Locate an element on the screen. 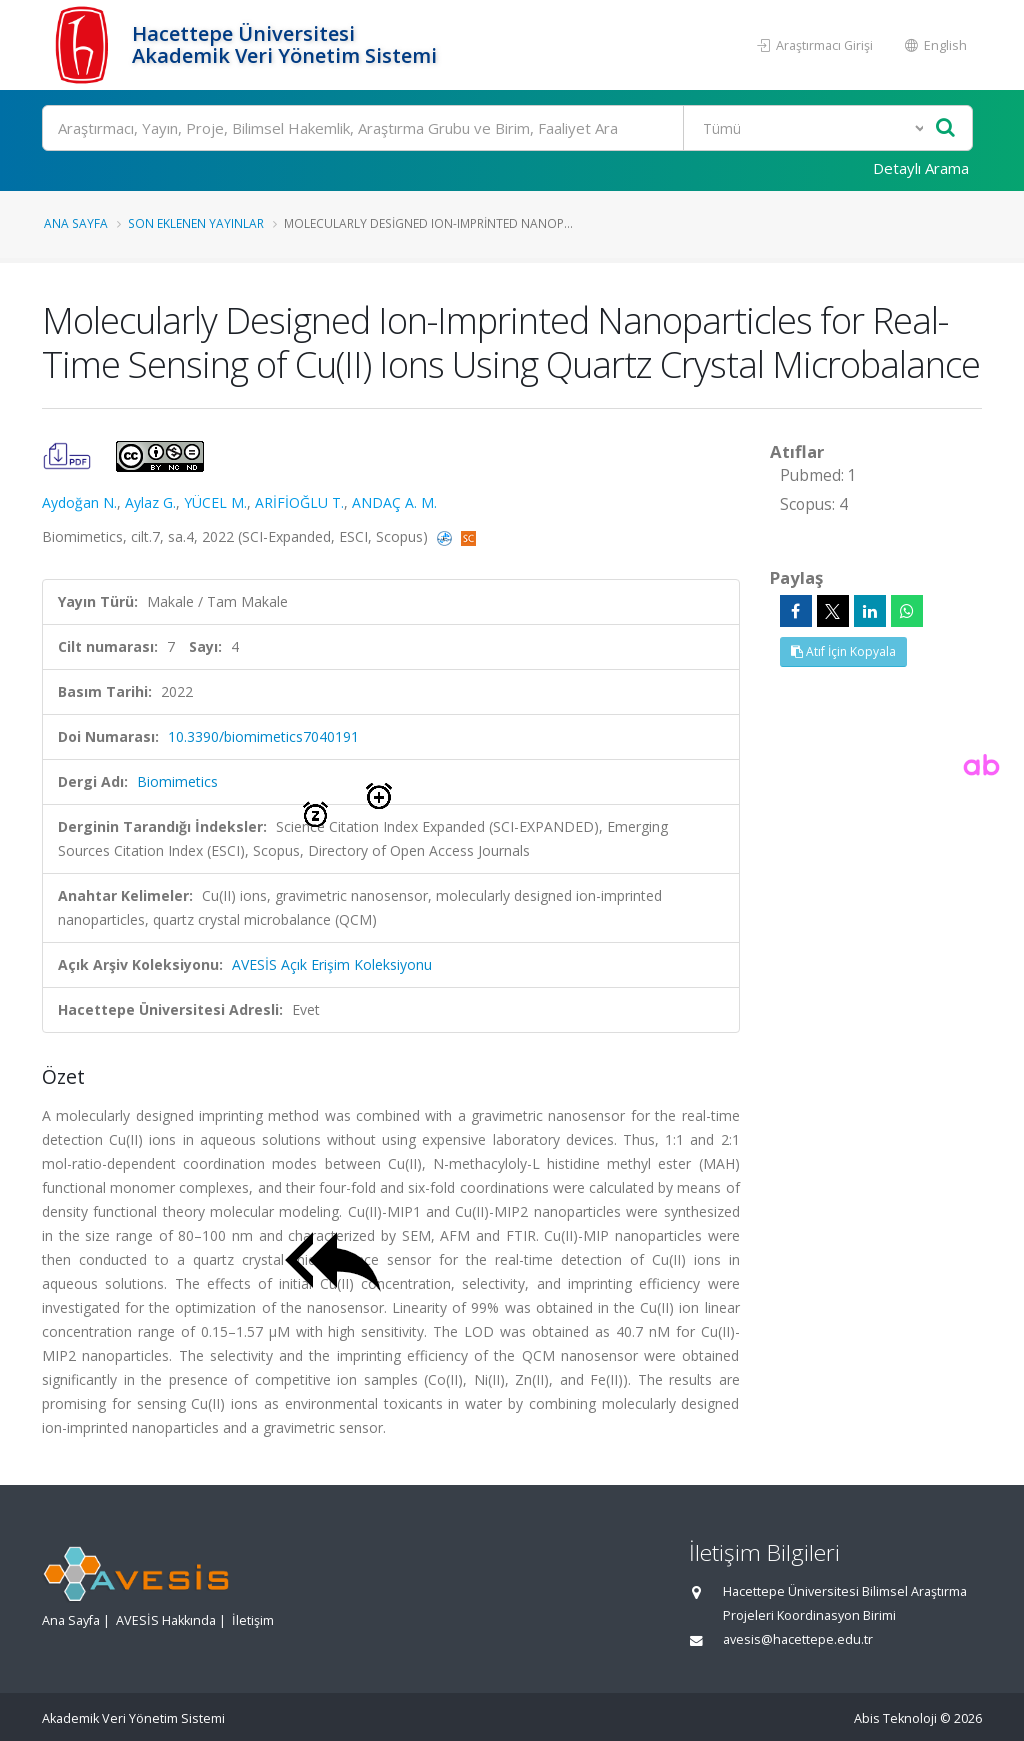 This screenshot has width=1024, height=1741. convert text to lowercase is located at coordinates (981, 766).